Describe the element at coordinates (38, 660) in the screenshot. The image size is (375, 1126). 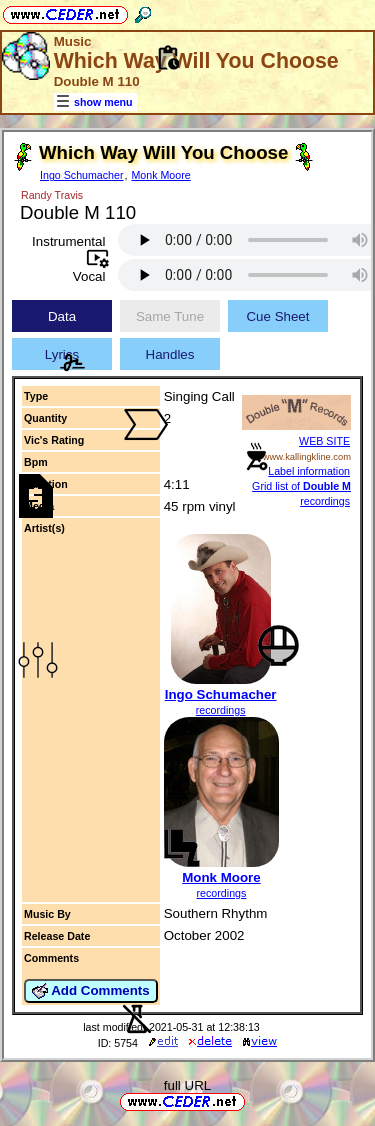
I see `adjust settings or preferences` at that location.